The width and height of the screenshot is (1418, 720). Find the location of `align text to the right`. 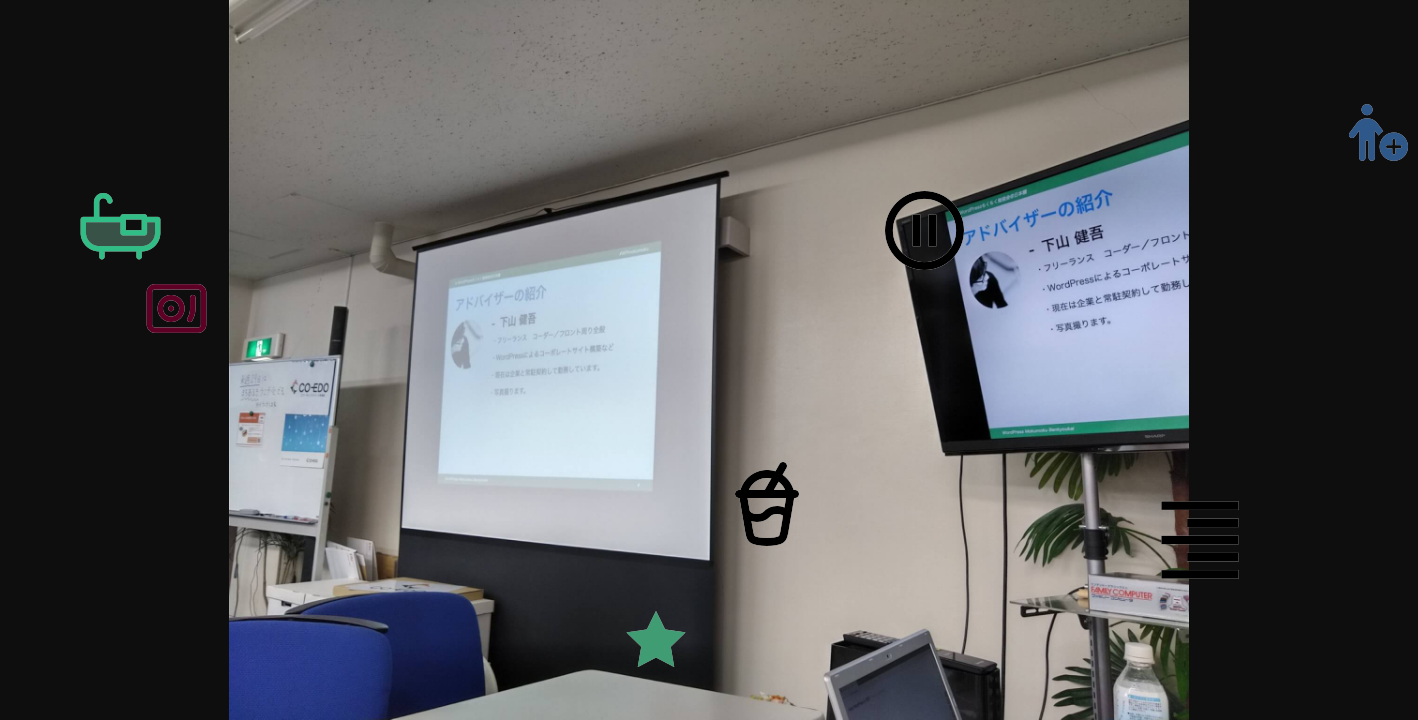

align text to the right is located at coordinates (1200, 540).